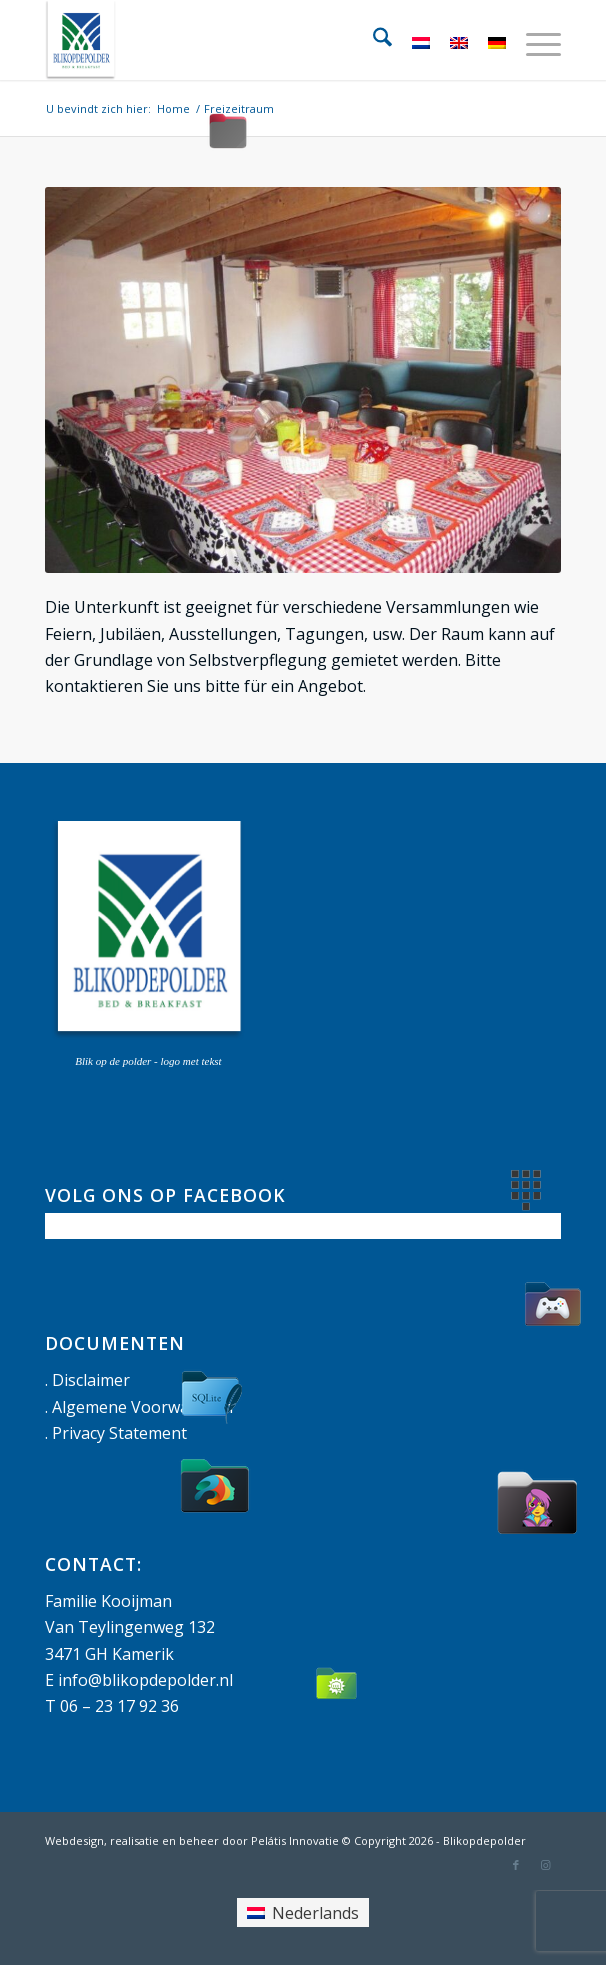 This screenshot has height=1965, width=606. What do you see at coordinates (526, 1192) in the screenshot?
I see `open the phone dialpad` at bounding box center [526, 1192].